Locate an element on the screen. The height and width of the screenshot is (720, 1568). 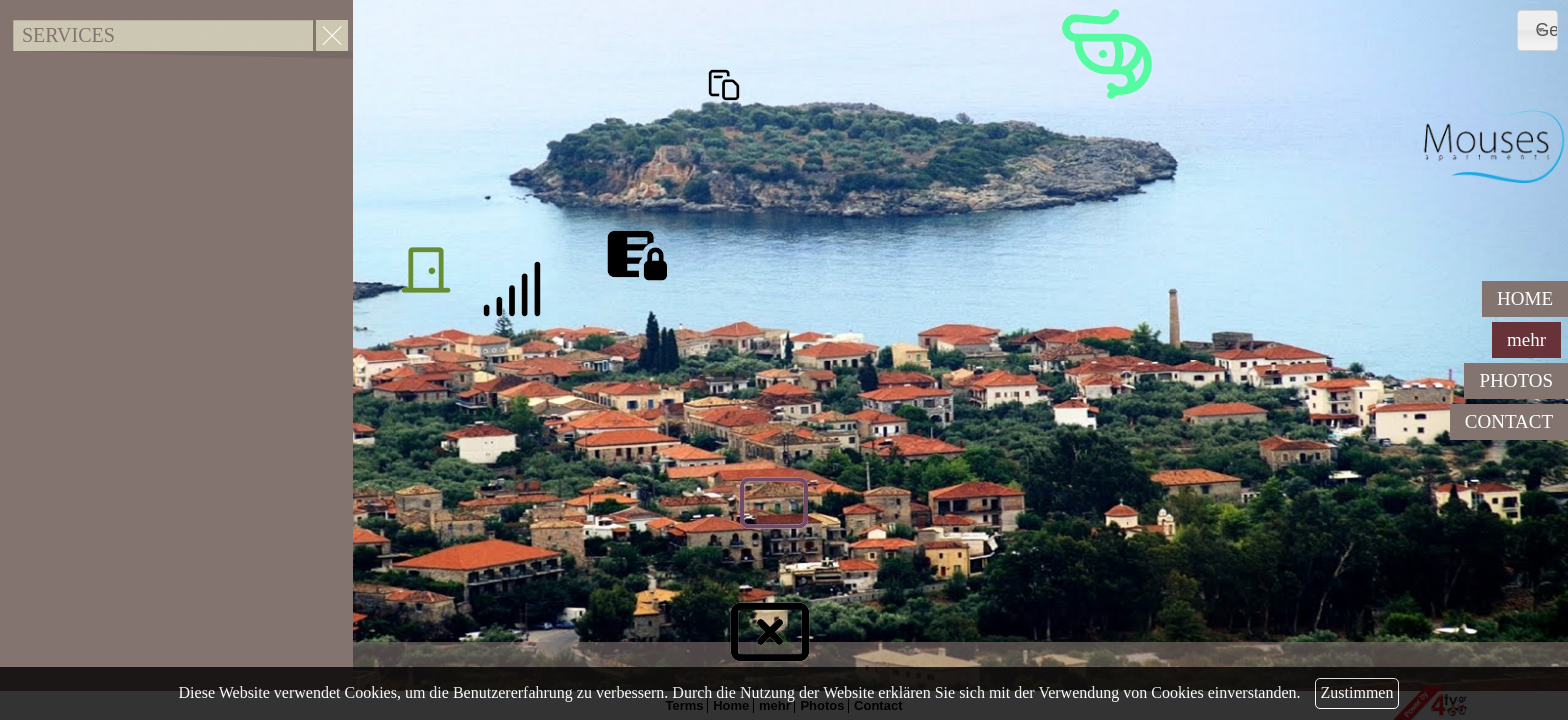
copy file to clipboard is located at coordinates (724, 85).